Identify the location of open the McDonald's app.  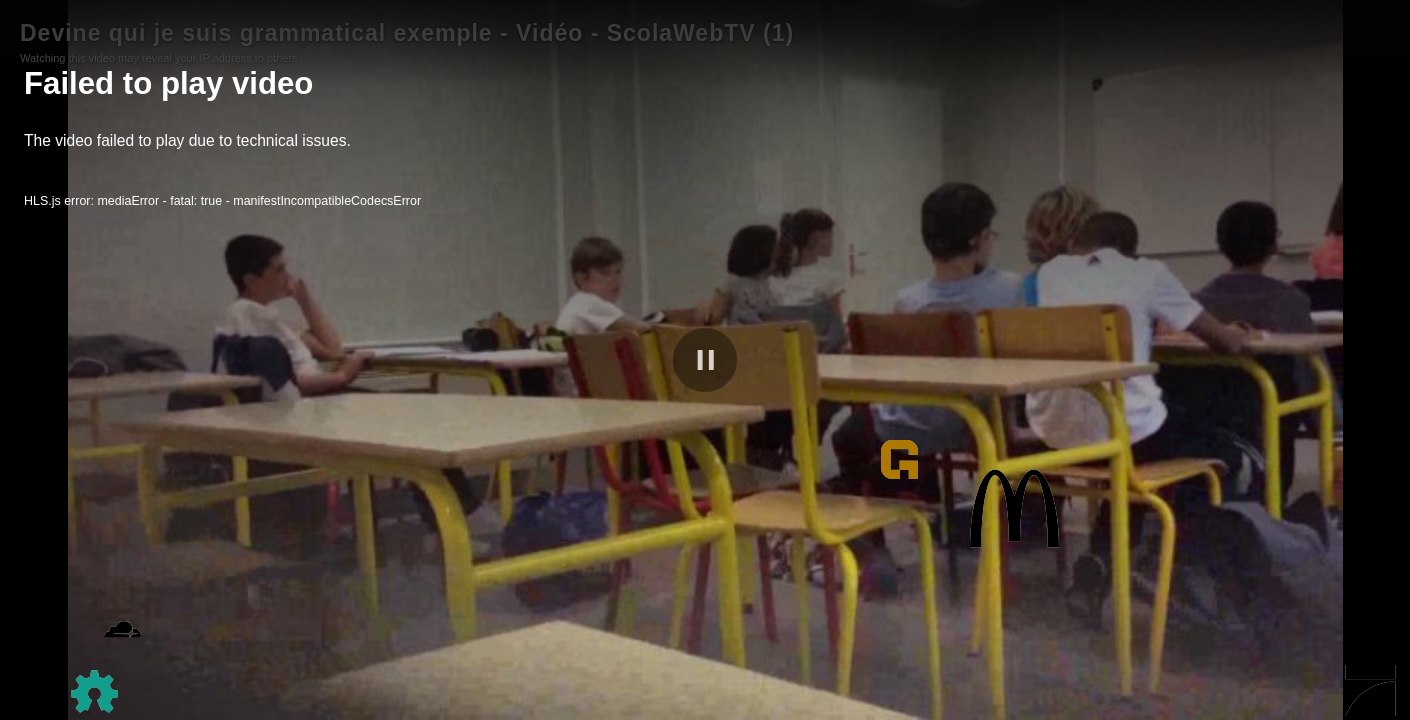
(1014, 508).